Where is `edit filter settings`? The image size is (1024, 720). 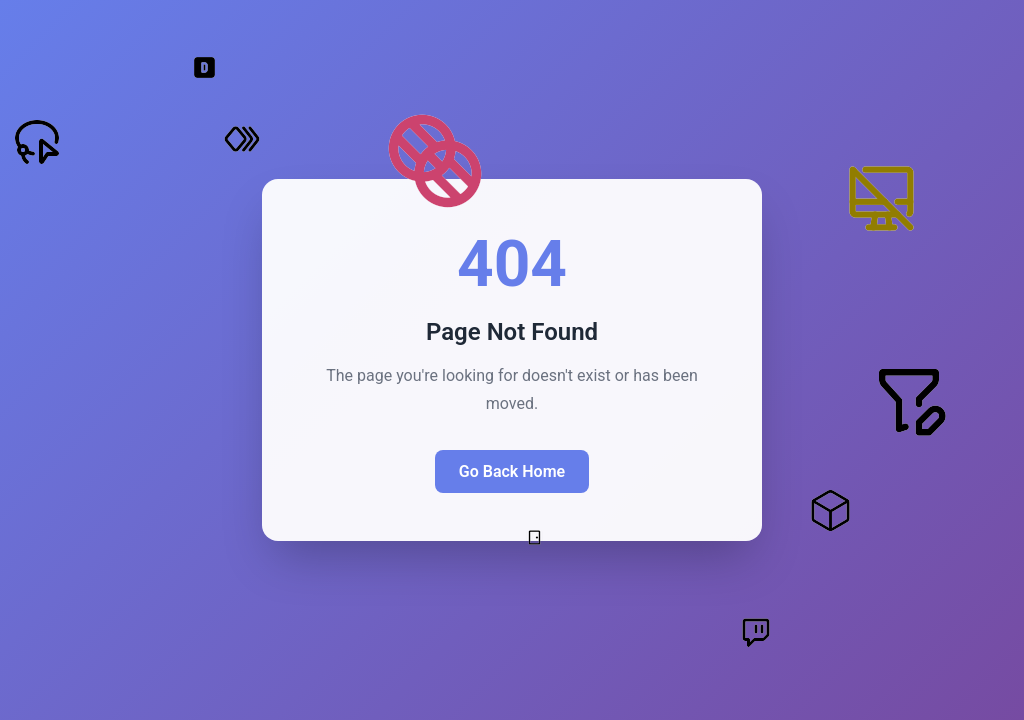 edit filter settings is located at coordinates (909, 399).